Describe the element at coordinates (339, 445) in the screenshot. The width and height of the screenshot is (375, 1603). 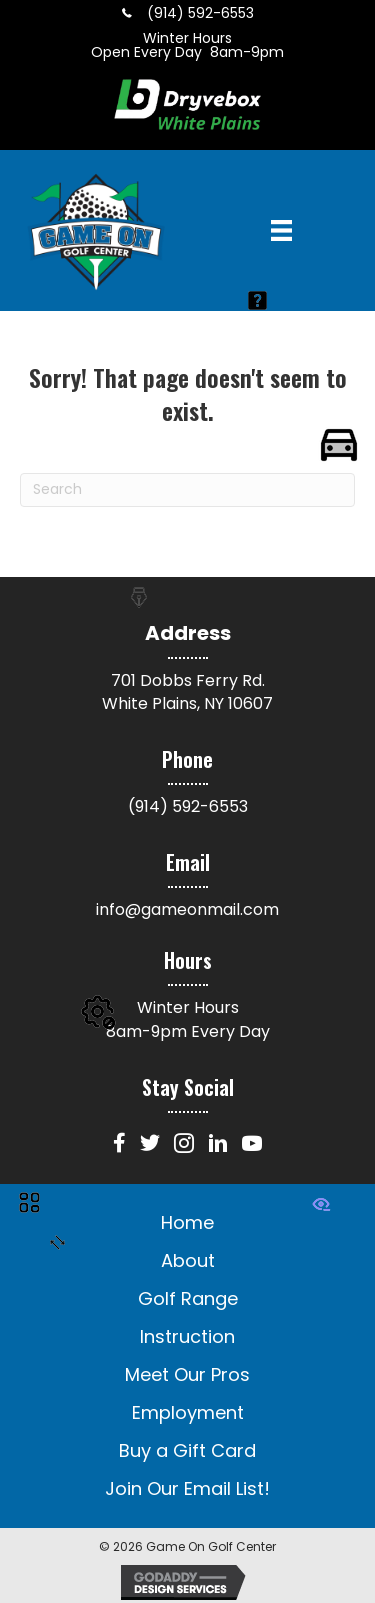
I see `time to leave reminder for your commute` at that location.